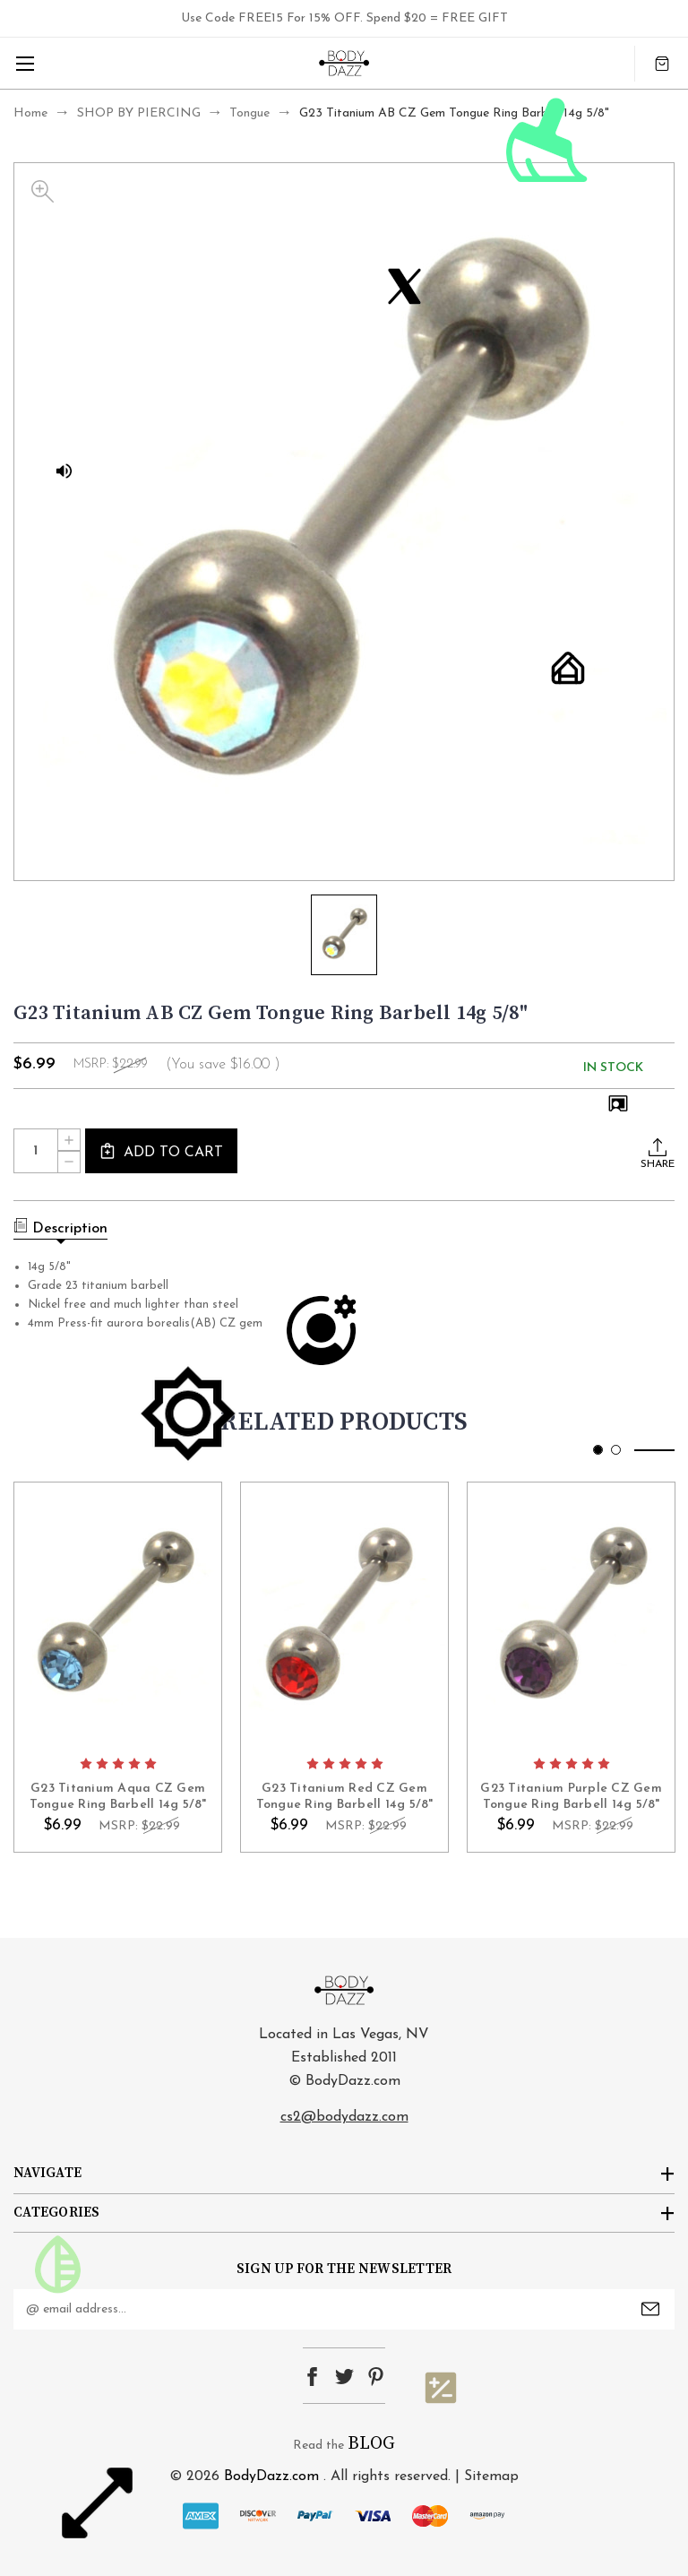 The image size is (688, 2576). What do you see at coordinates (188, 1413) in the screenshot?
I see `adjust screen brightness settings` at bounding box center [188, 1413].